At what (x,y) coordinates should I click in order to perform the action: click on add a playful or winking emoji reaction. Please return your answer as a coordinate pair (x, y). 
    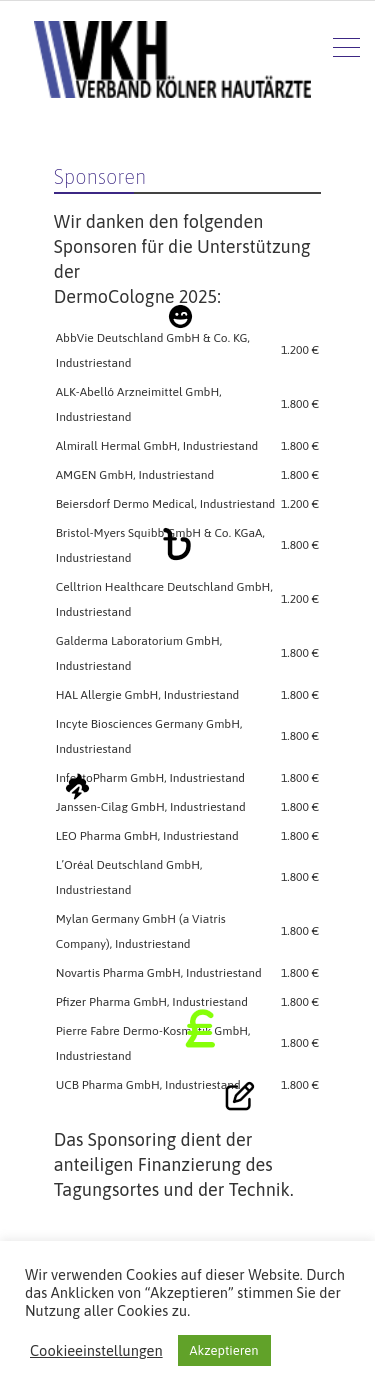
    Looking at the image, I should click on (180, 316).